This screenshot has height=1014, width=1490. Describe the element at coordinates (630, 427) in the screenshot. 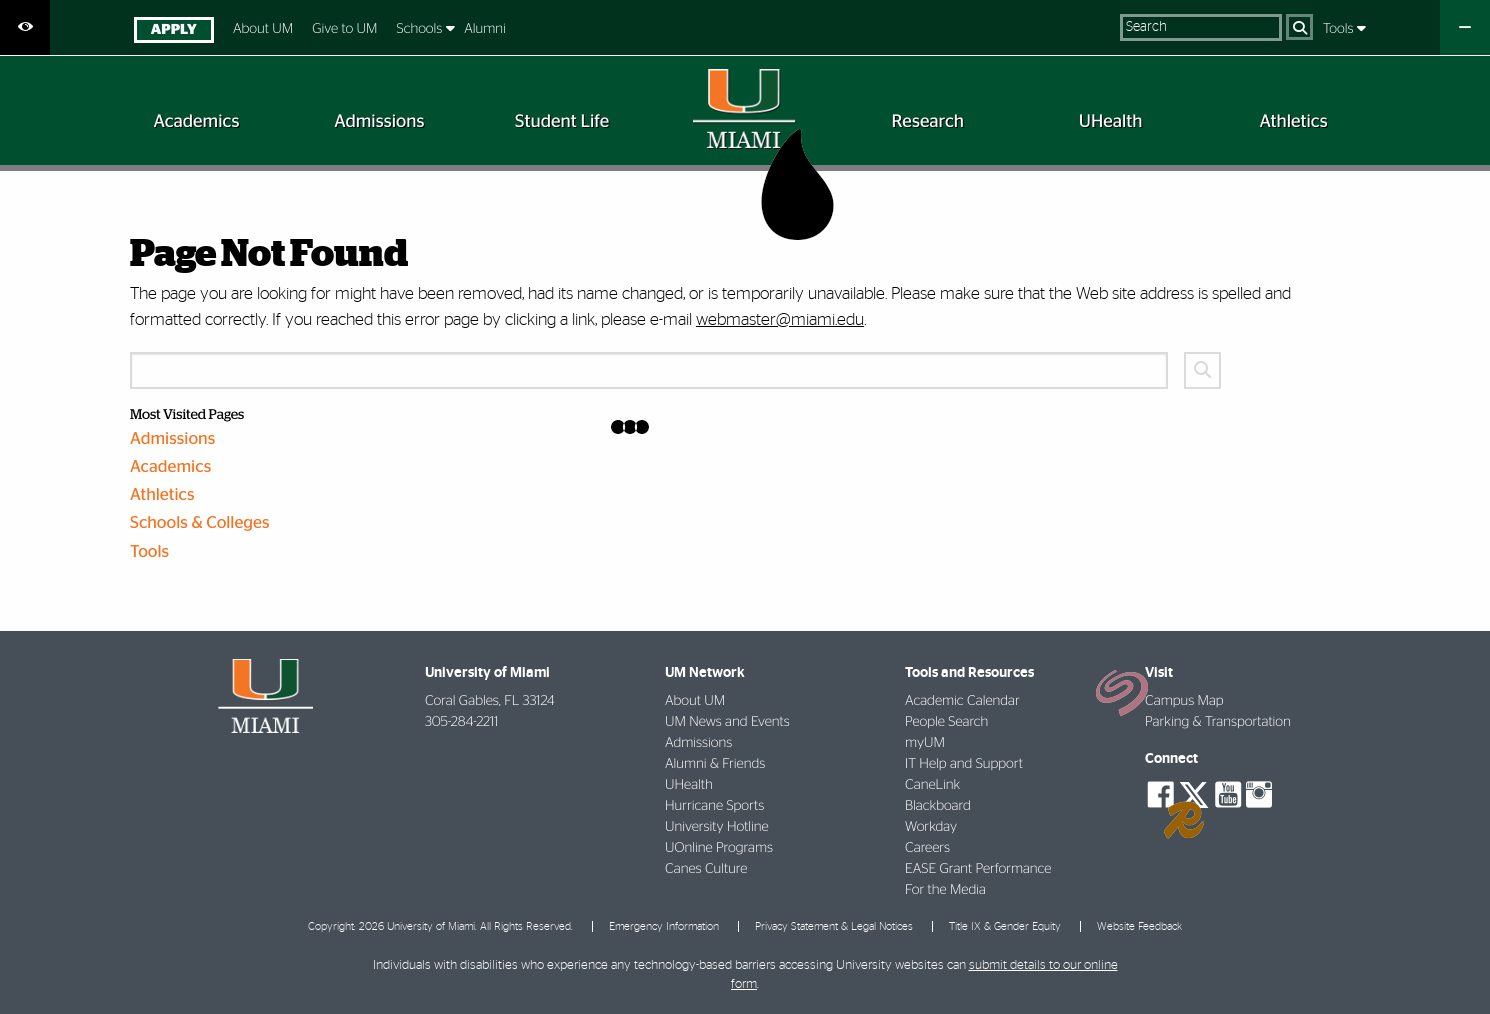

I see `open the Letterboxd app` at that location.